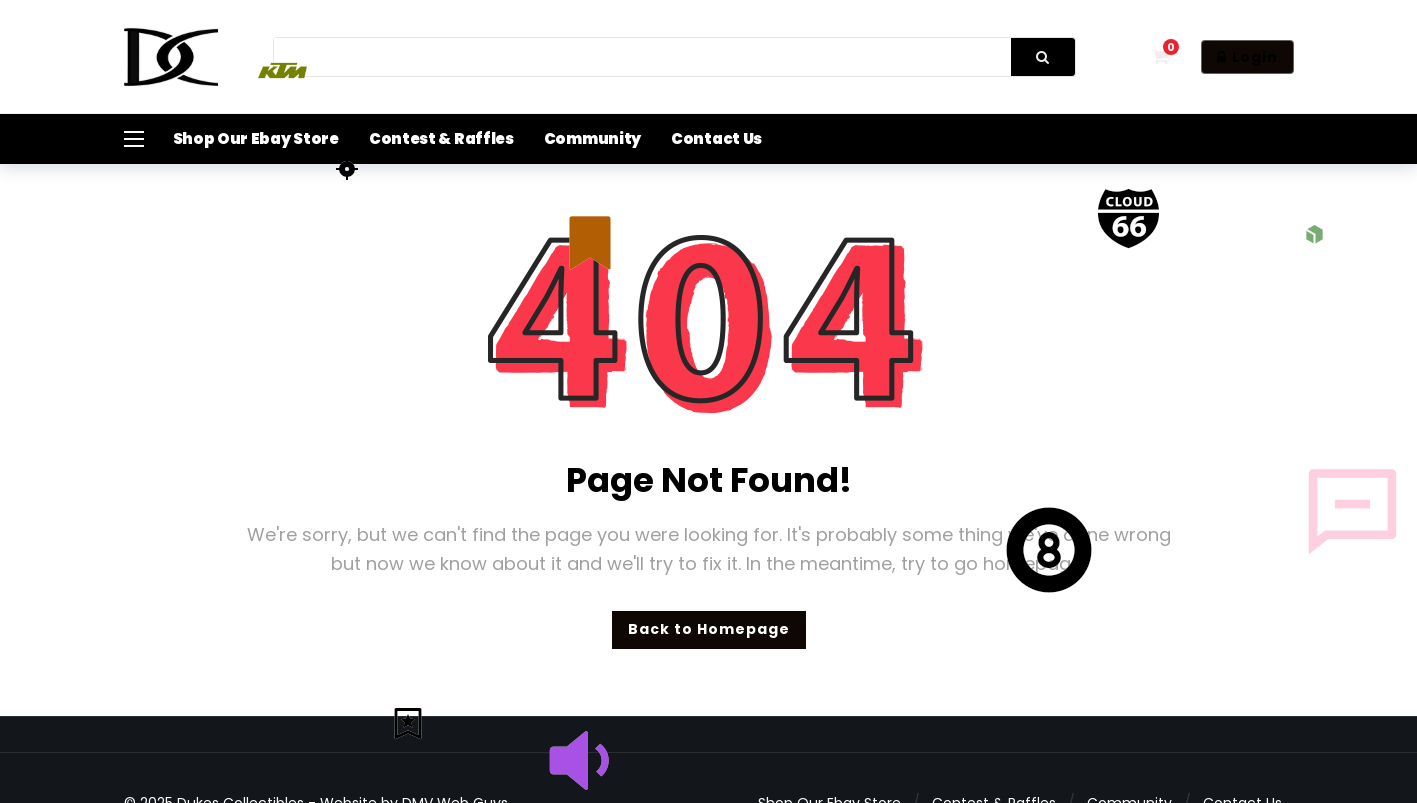 This screenshot has width=1417, height=803. What do you see at coordinates (408, 723) in the screenshot?
I see `bookmark this item as a favorite` at bounding box center [408, 723].